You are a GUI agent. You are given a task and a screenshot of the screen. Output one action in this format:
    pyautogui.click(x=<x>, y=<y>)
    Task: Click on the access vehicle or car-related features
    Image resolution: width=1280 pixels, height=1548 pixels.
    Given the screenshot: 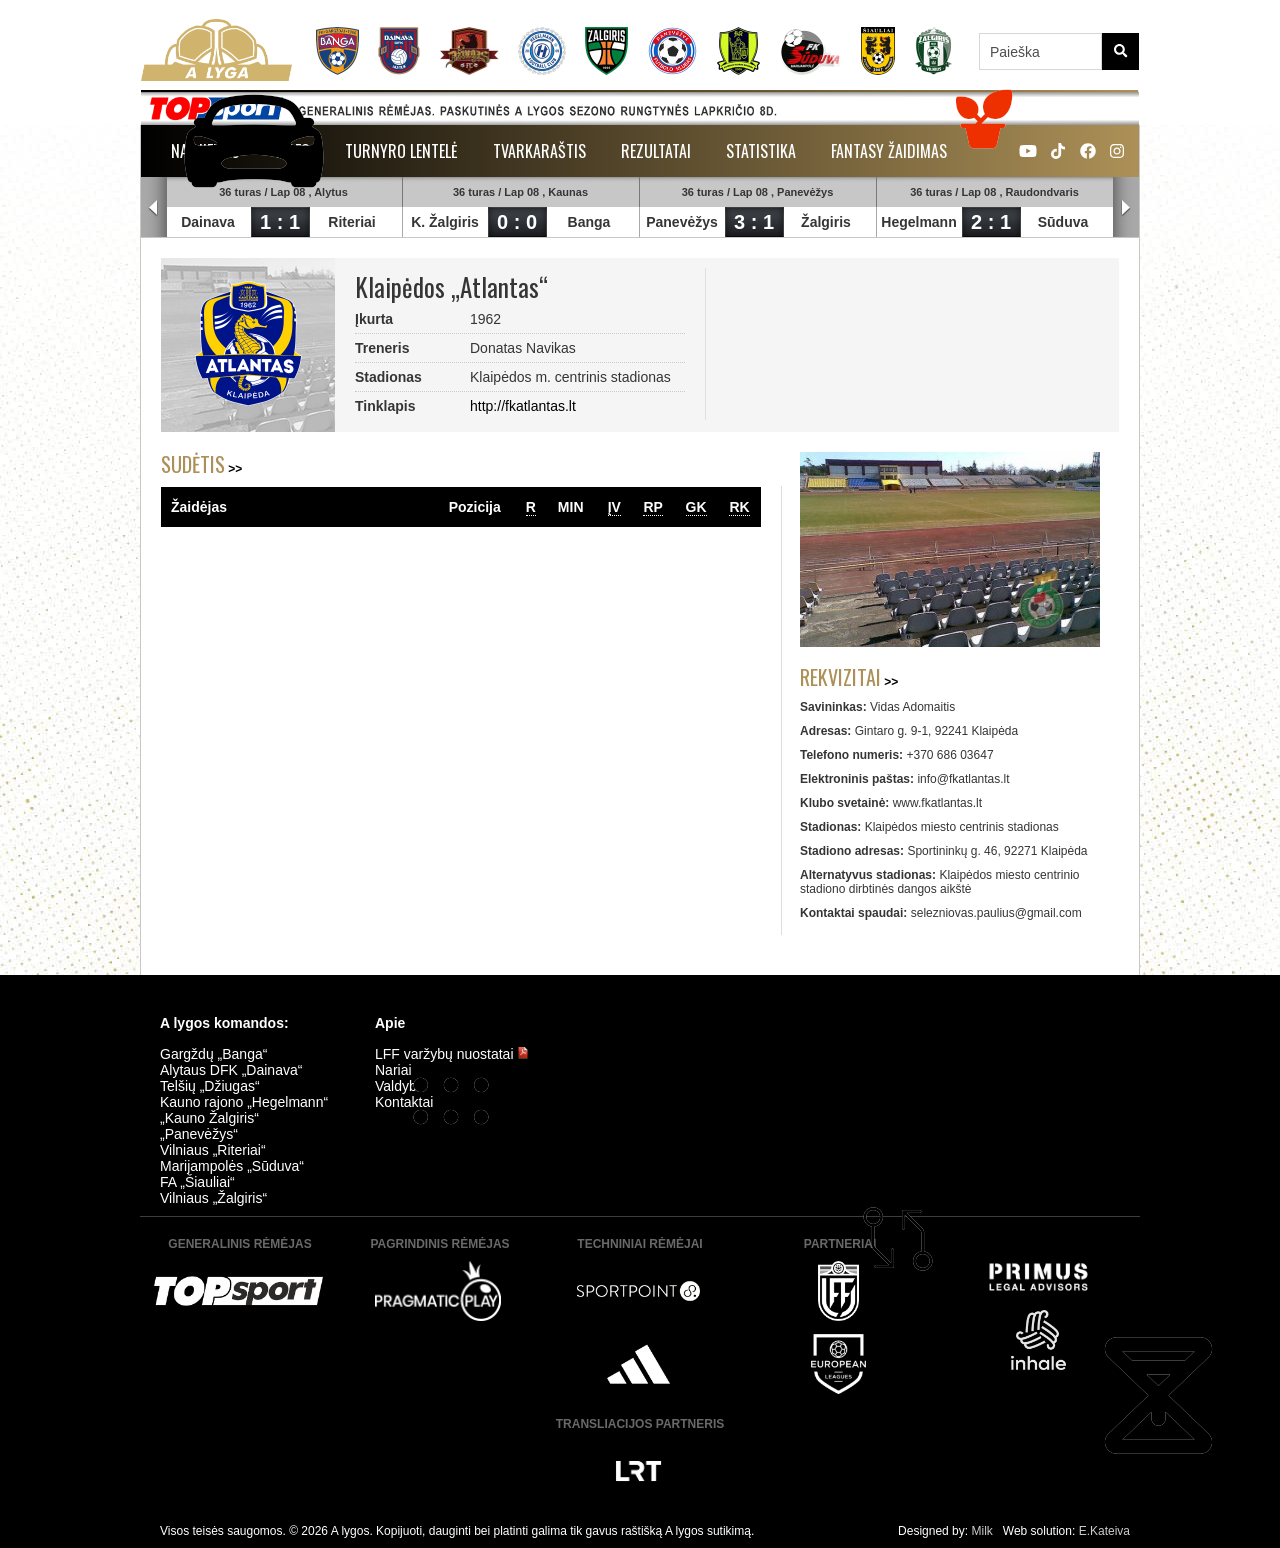 What is the action you would take?
    pyautogui.click(x=254, y=141)
    